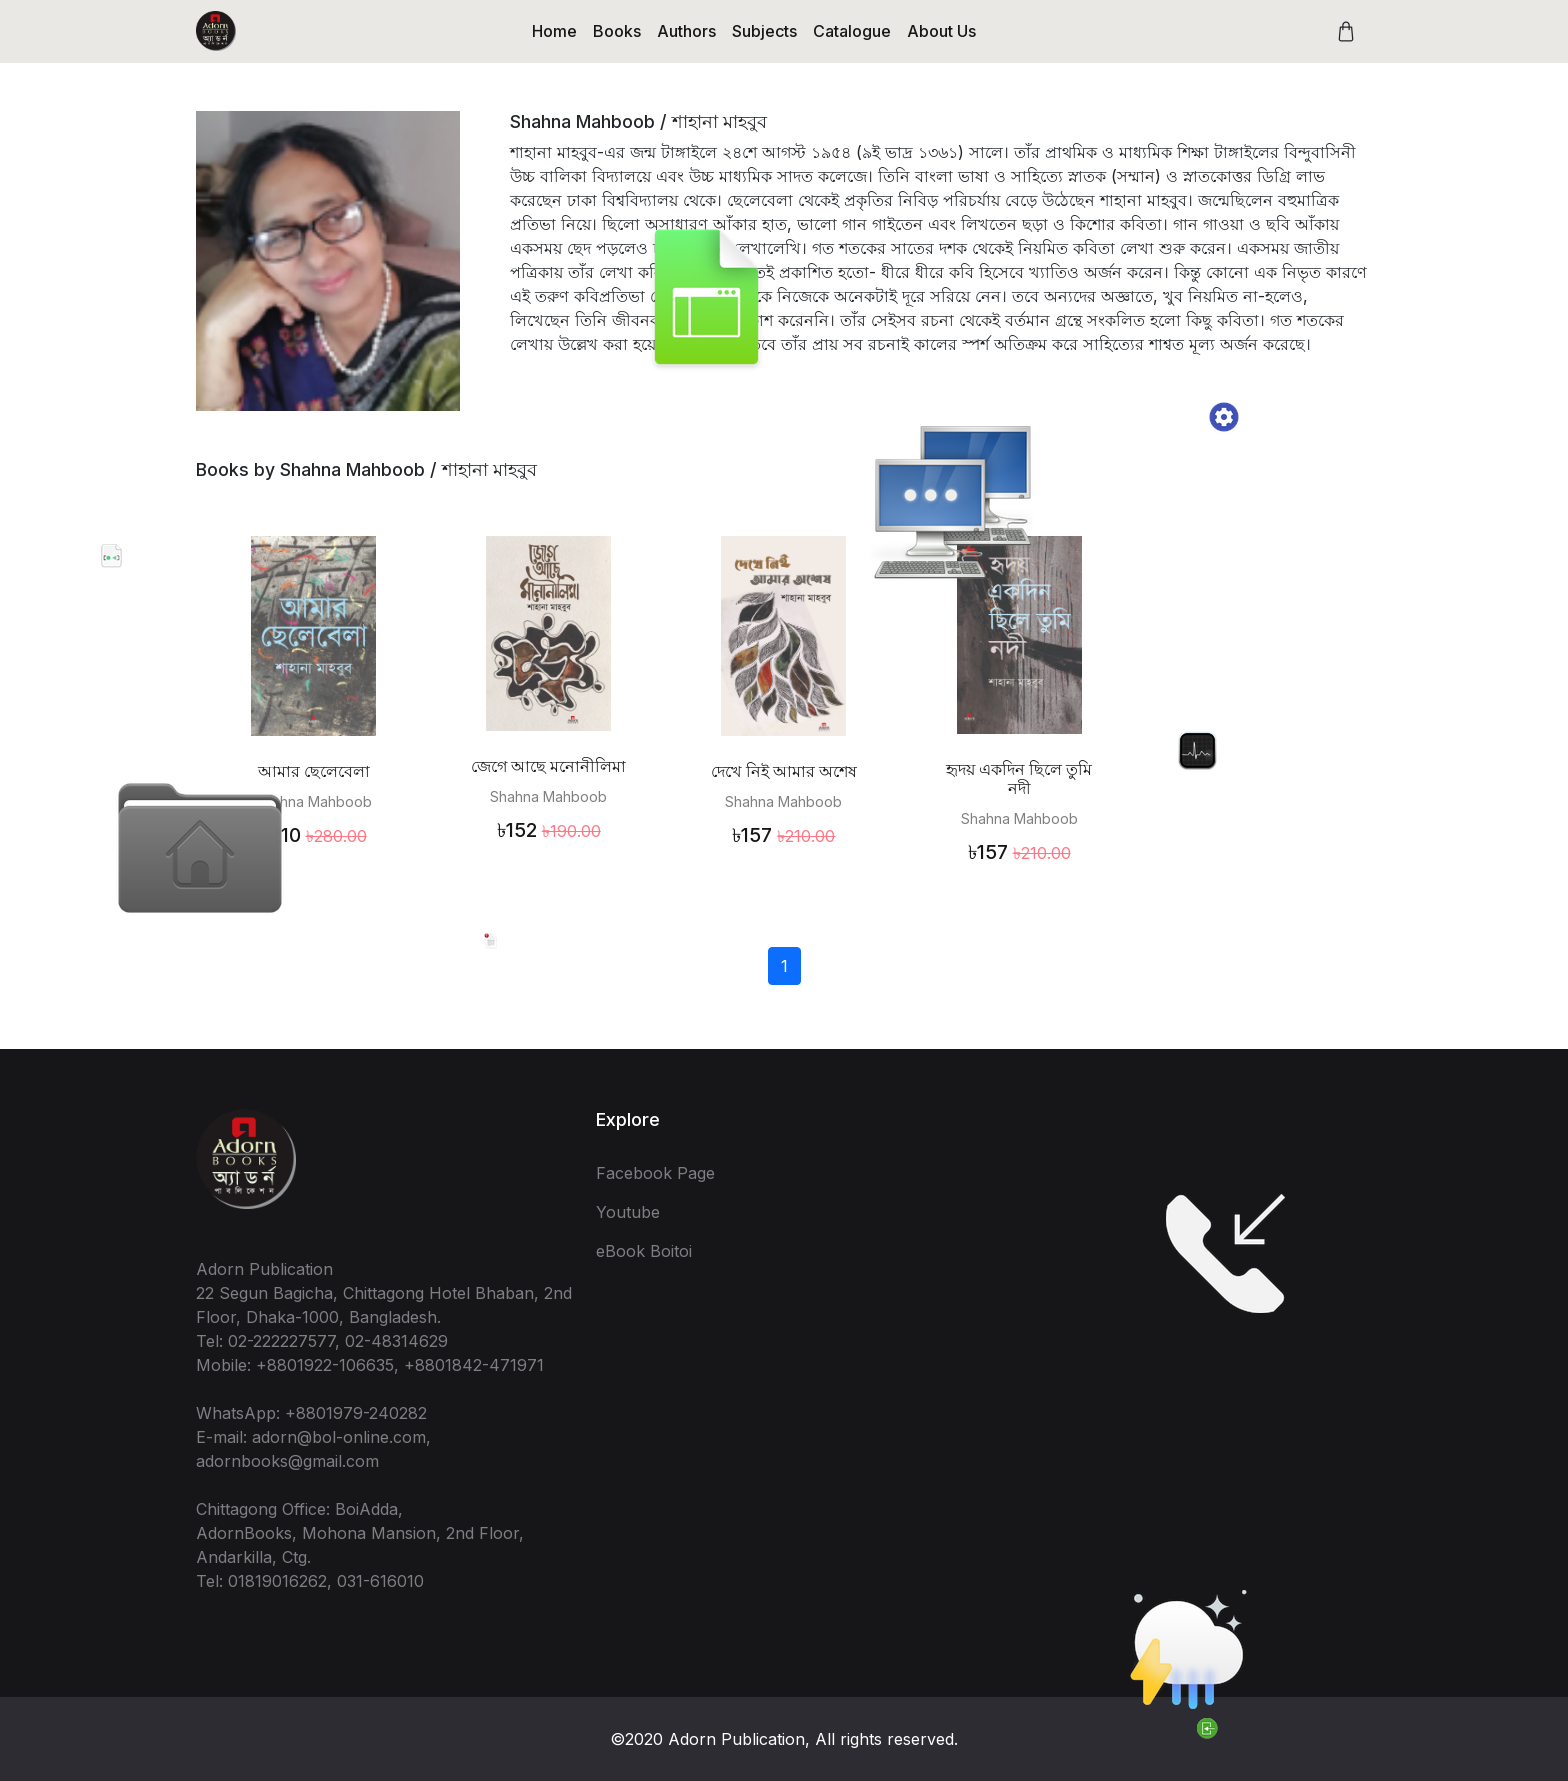  I want to click on incoming call notification, so click(1225, 1253).